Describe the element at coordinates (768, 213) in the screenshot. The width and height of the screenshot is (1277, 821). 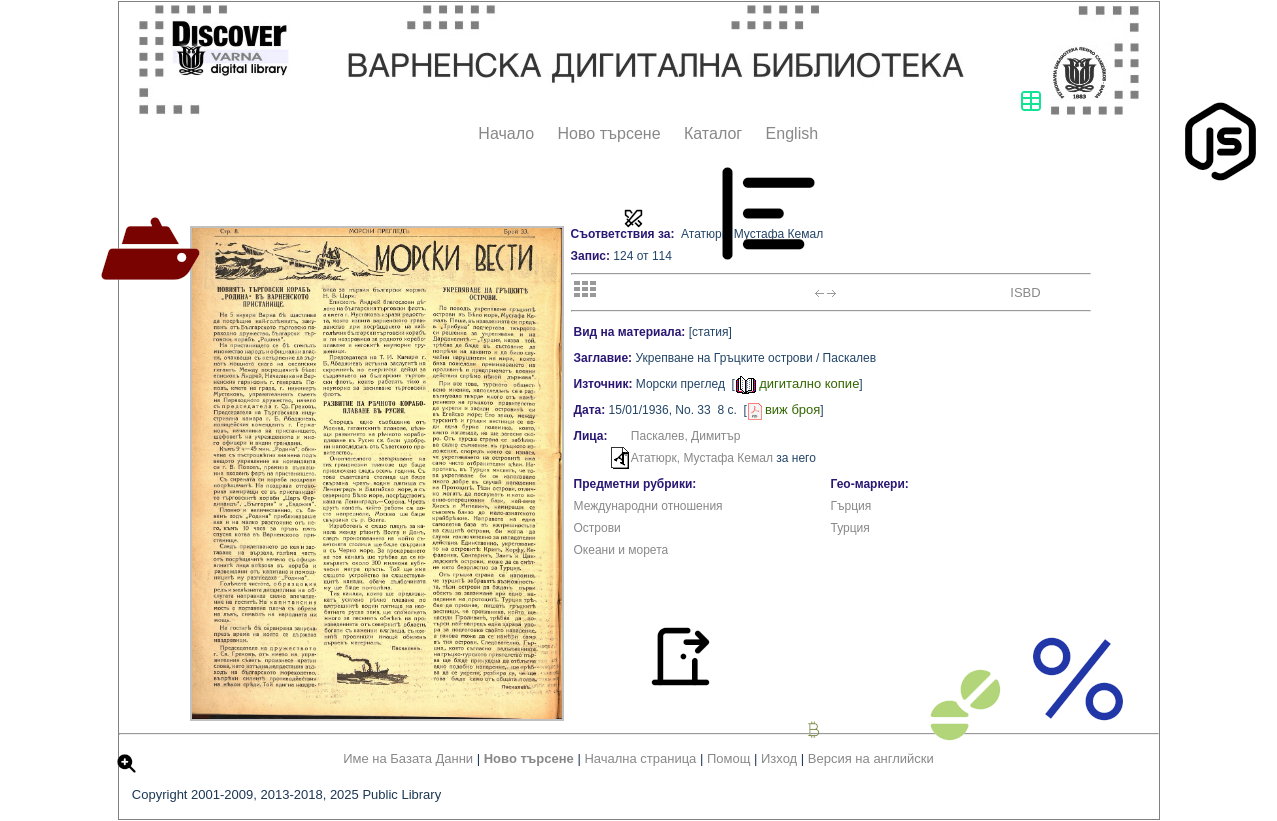
I see `align text to the left` at that location.